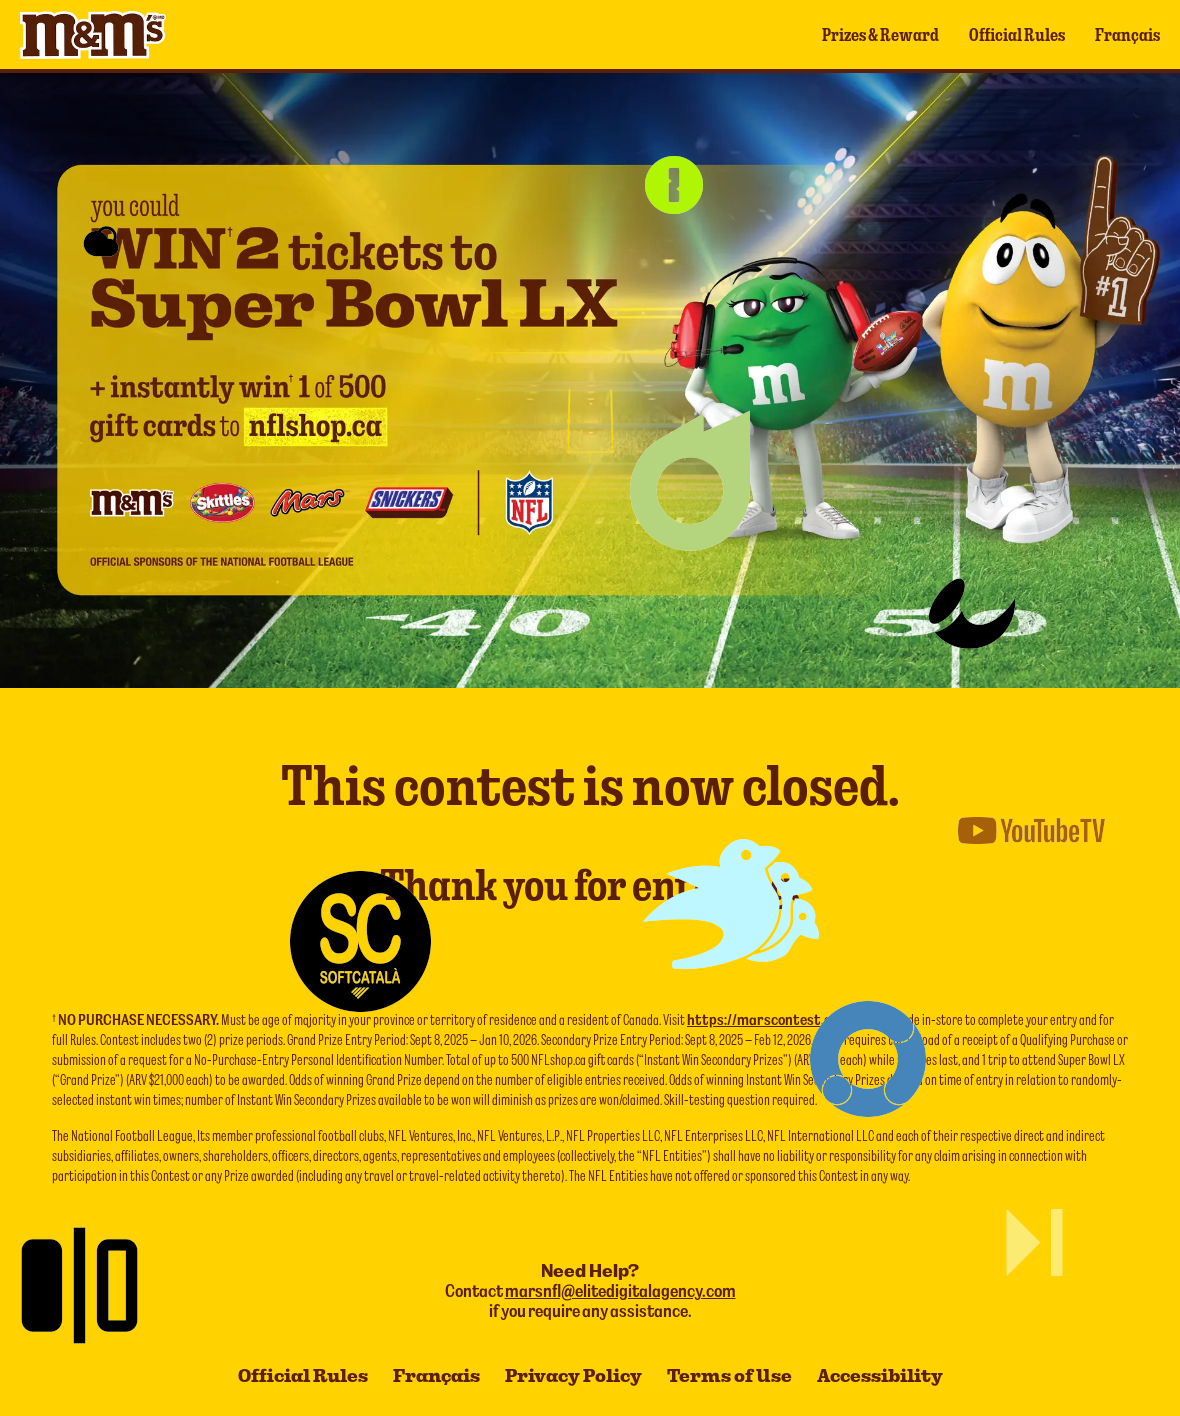 This screenshot has width=1180, height=1416. What do you see at coordinates (1034, 1242) in the screenshot?
I see `skip to the next track or item` at bounding box center [1034, 1242].